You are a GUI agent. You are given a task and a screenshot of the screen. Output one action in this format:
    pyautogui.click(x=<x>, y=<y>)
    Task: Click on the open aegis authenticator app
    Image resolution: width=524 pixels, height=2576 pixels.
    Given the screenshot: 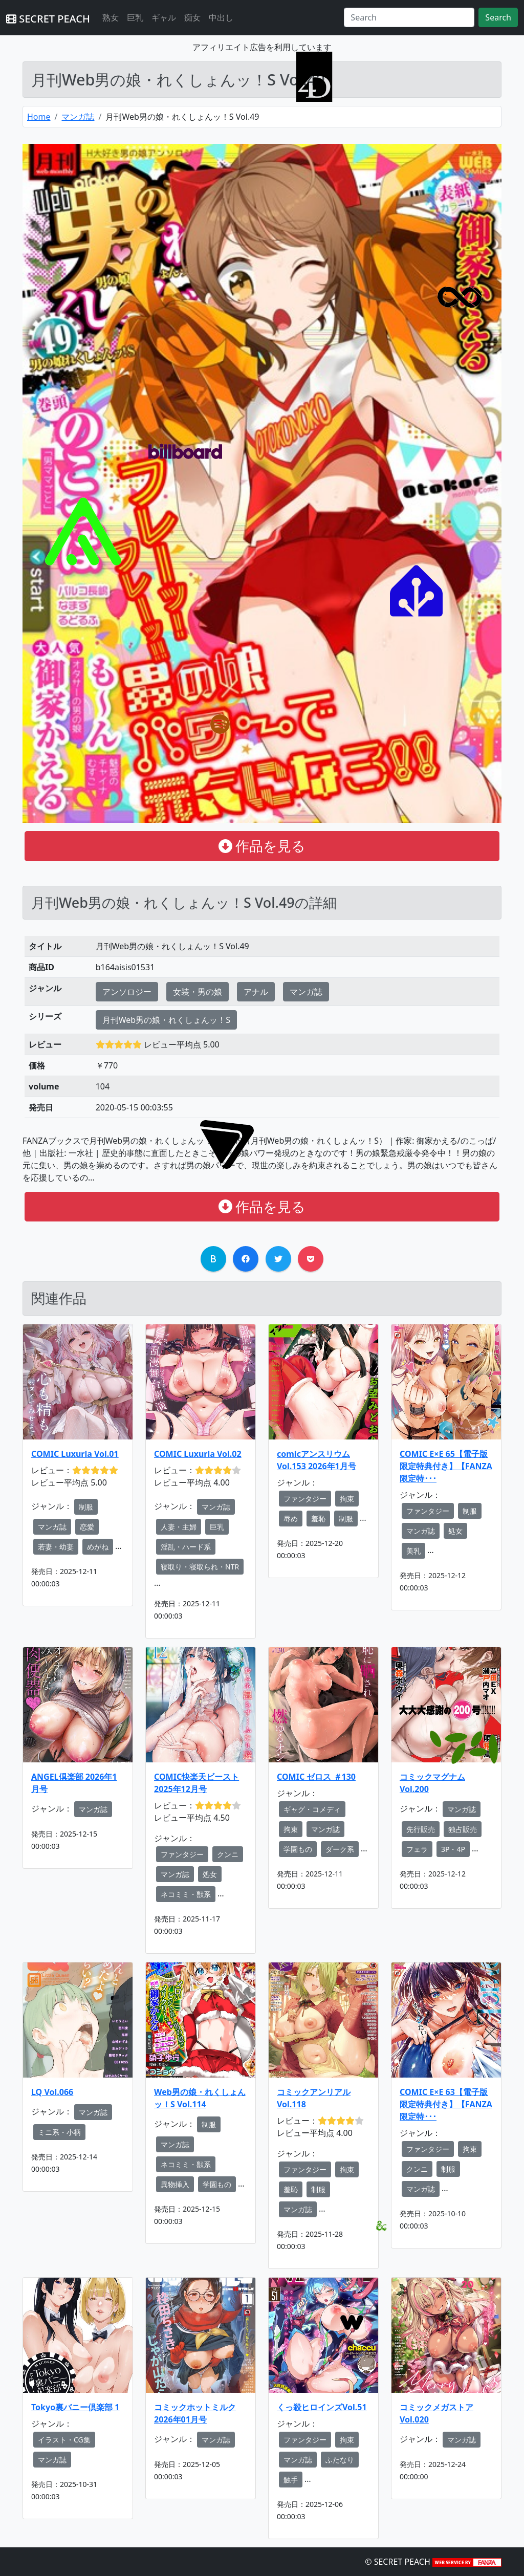 What is the action you would take?
    pyautogui.click(x=83, y=531)
    